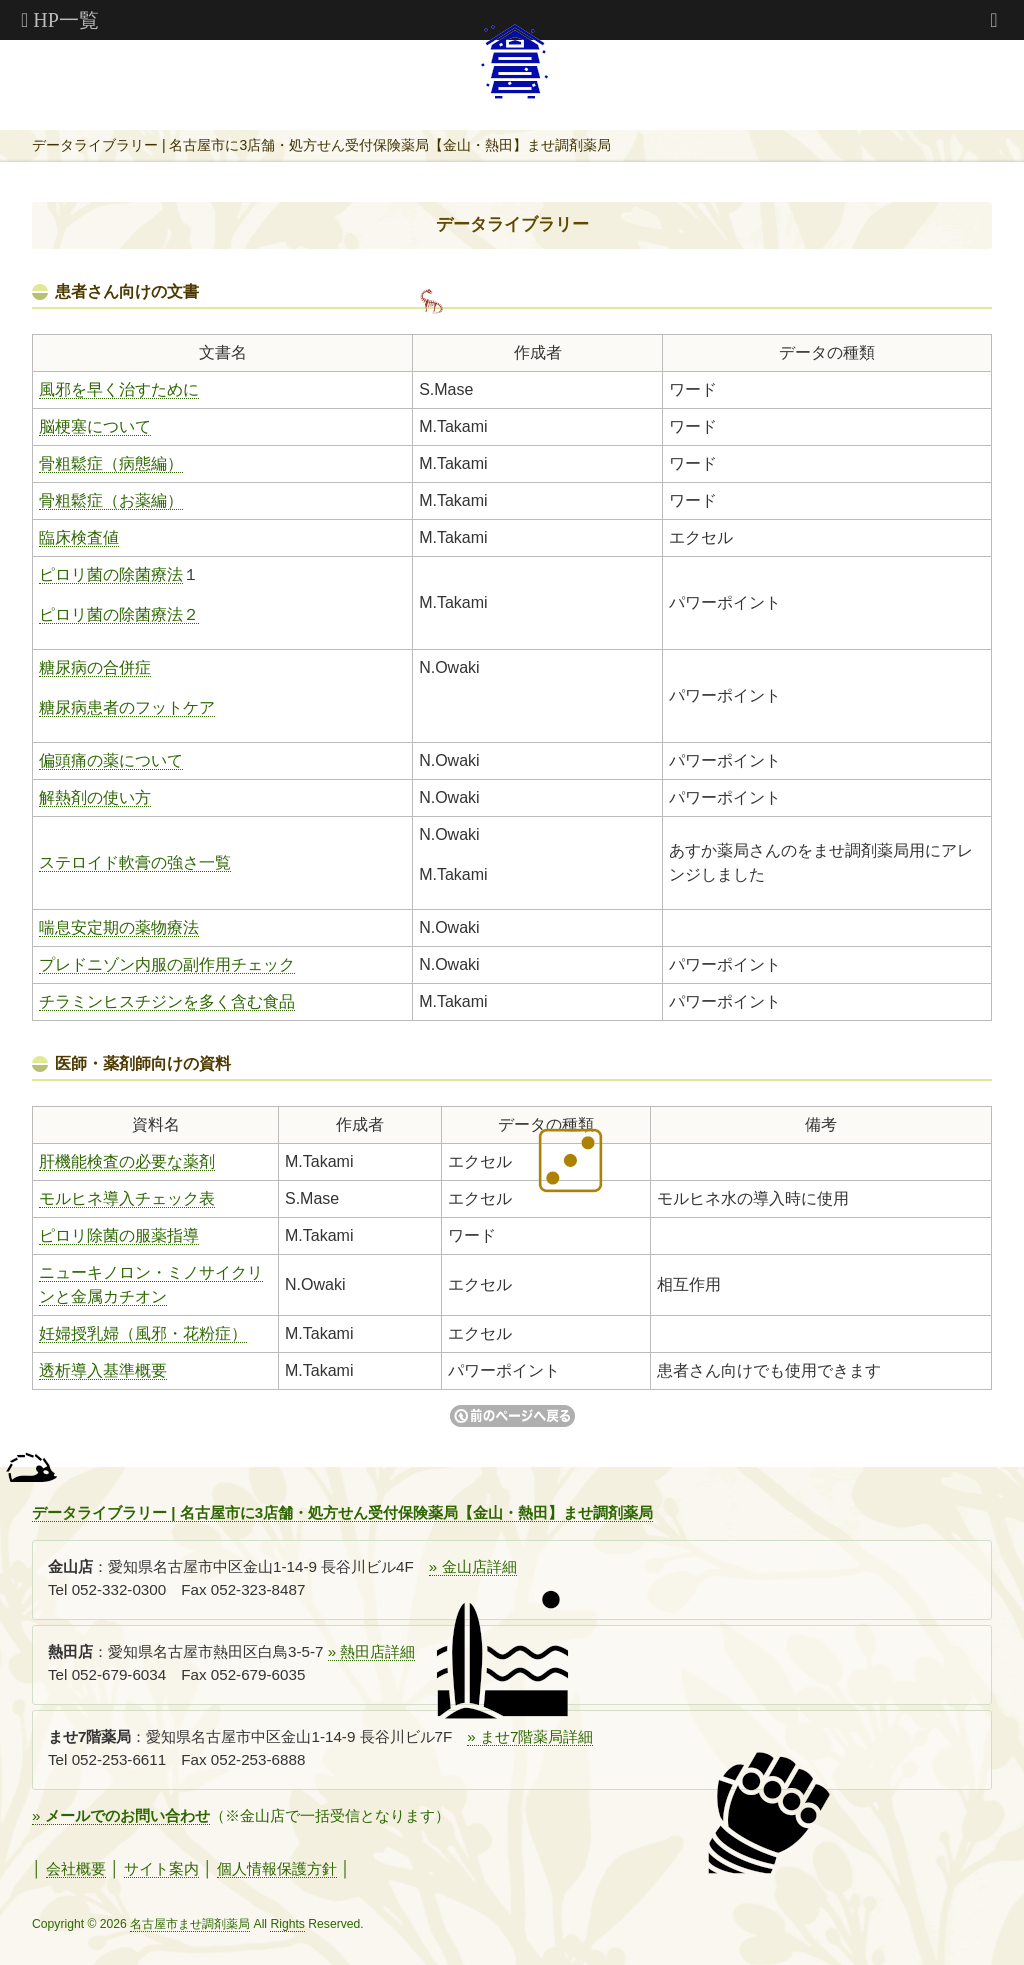 The height and width of the screenshot is (1965, 1024). Describe the element at coordinates (431, 301) in the screenshot. I see `view dinosaur exhibit or paleontology section` at that location.